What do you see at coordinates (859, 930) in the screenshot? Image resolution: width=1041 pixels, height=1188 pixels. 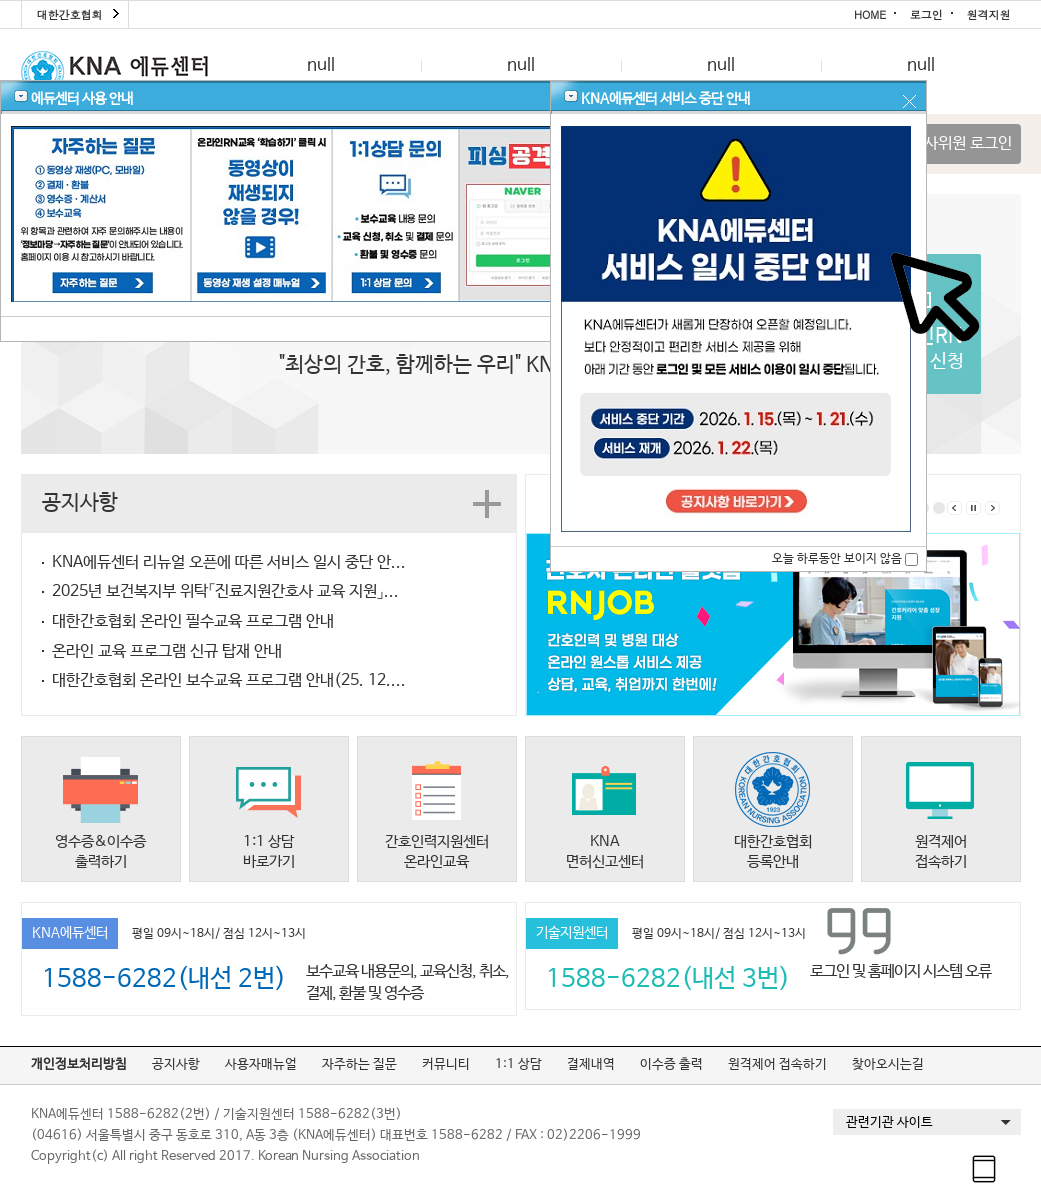 I see `insert a block quote` at bounding box center [859, 930].